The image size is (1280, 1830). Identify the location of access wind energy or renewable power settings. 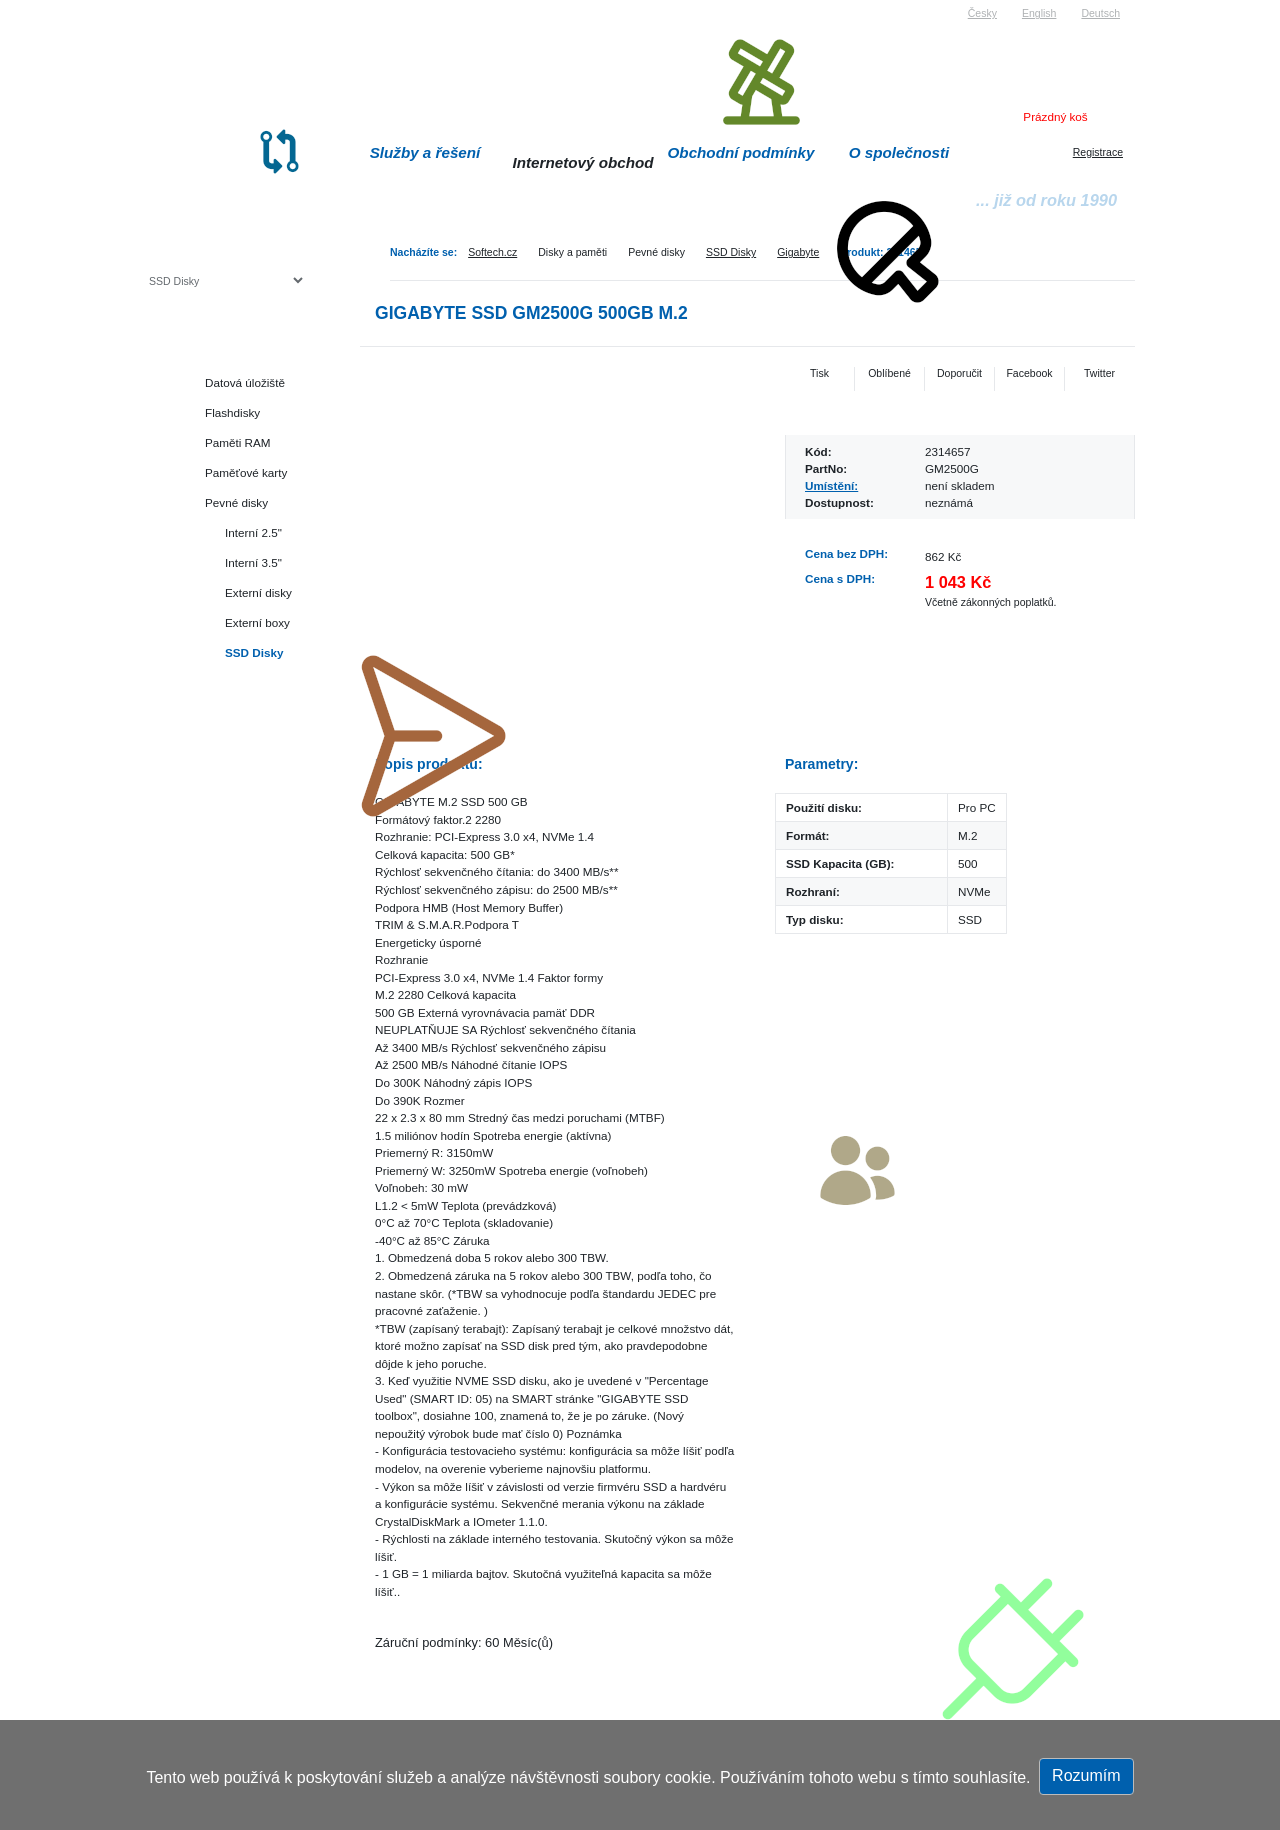
(761, 83).